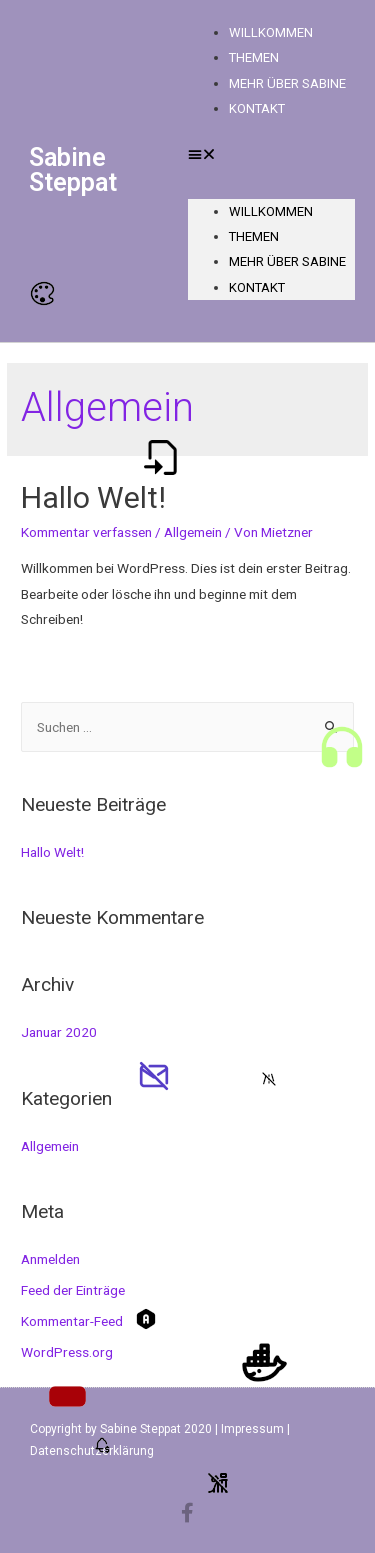 The image size is (375, 1553). What do you see at coordinates (67, 1396) in the screenshot?
I see `crop image to 16:9 aspect ratio` at bounding box center [67, 1396].